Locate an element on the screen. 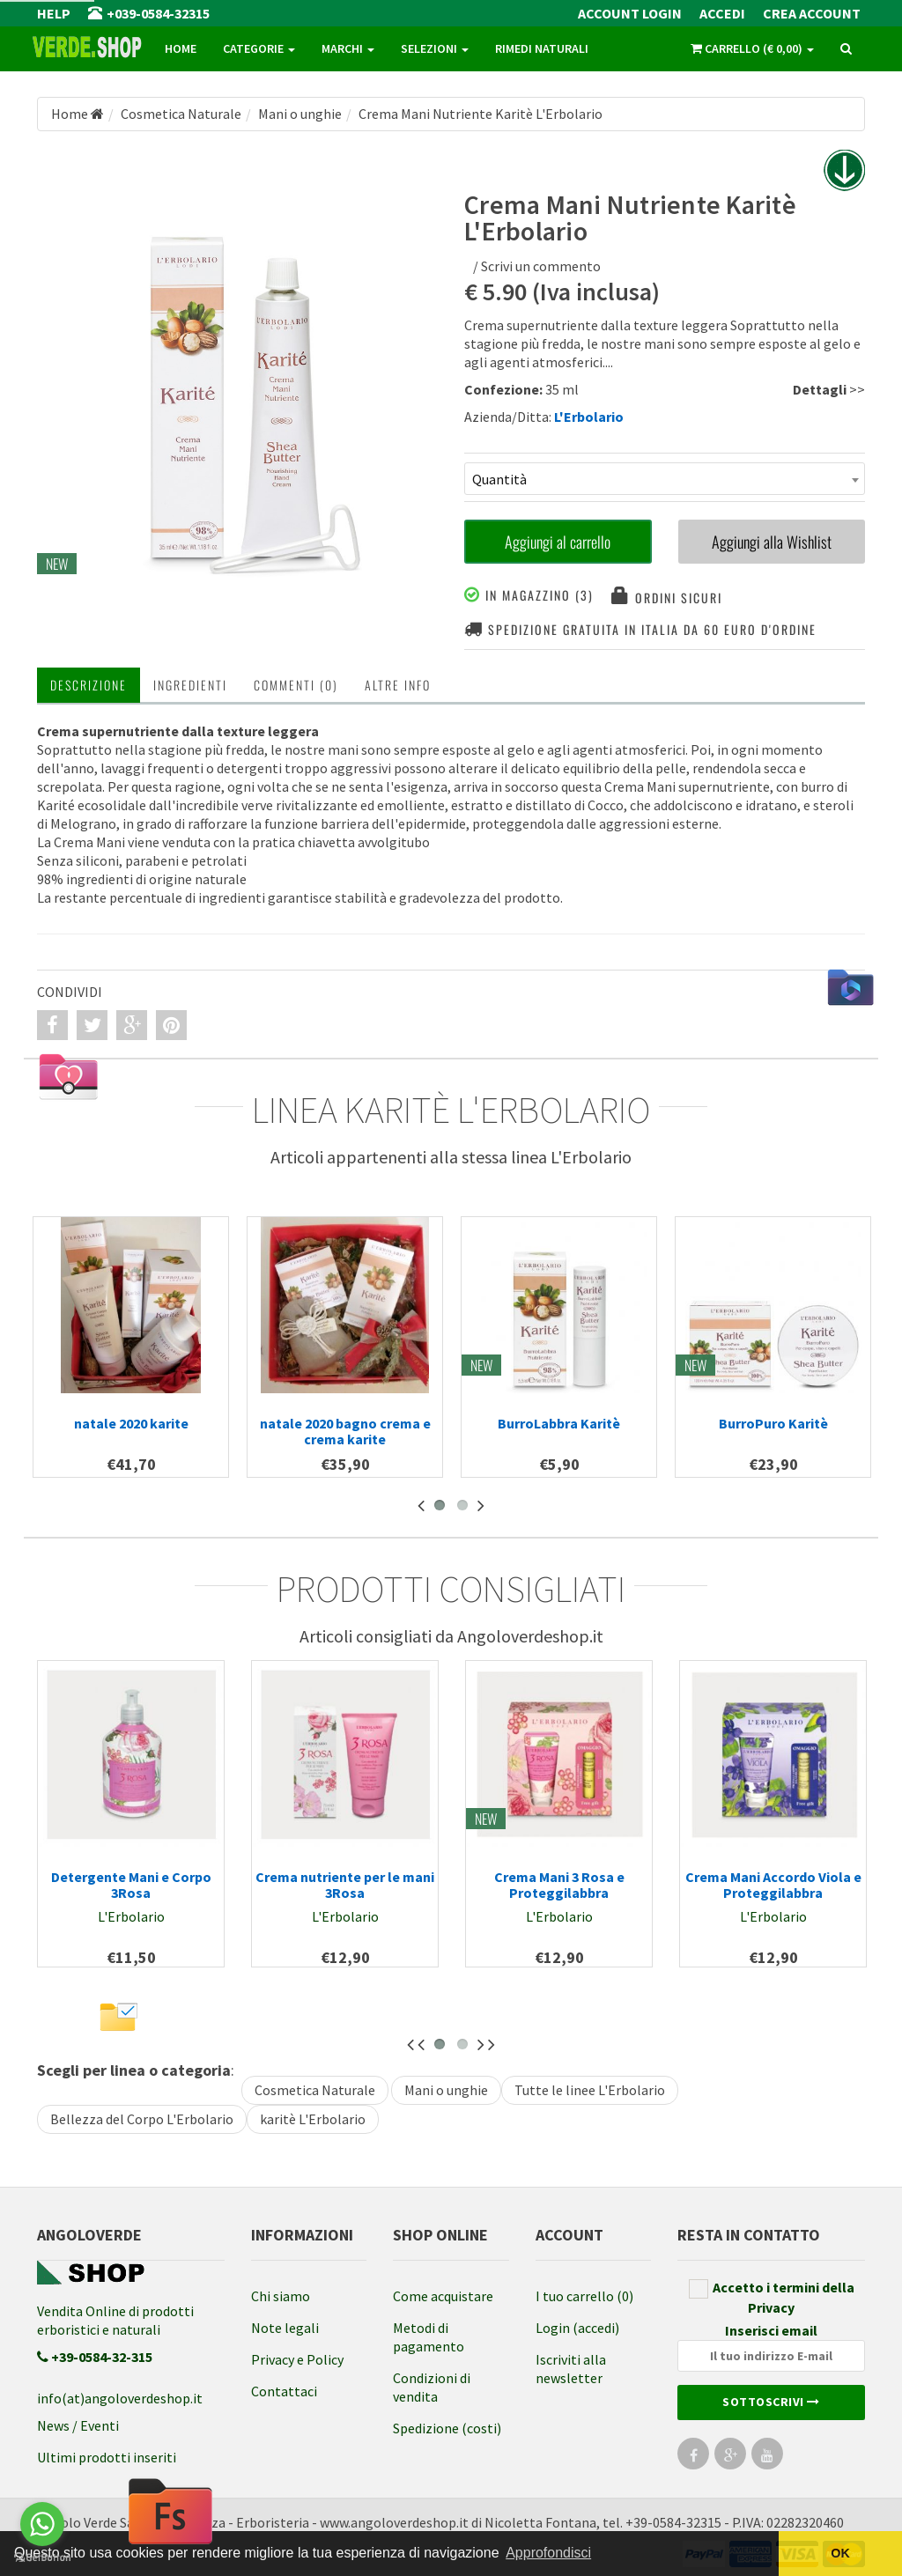  open adobe fuse project folder is located at coordinates (170, 2513).